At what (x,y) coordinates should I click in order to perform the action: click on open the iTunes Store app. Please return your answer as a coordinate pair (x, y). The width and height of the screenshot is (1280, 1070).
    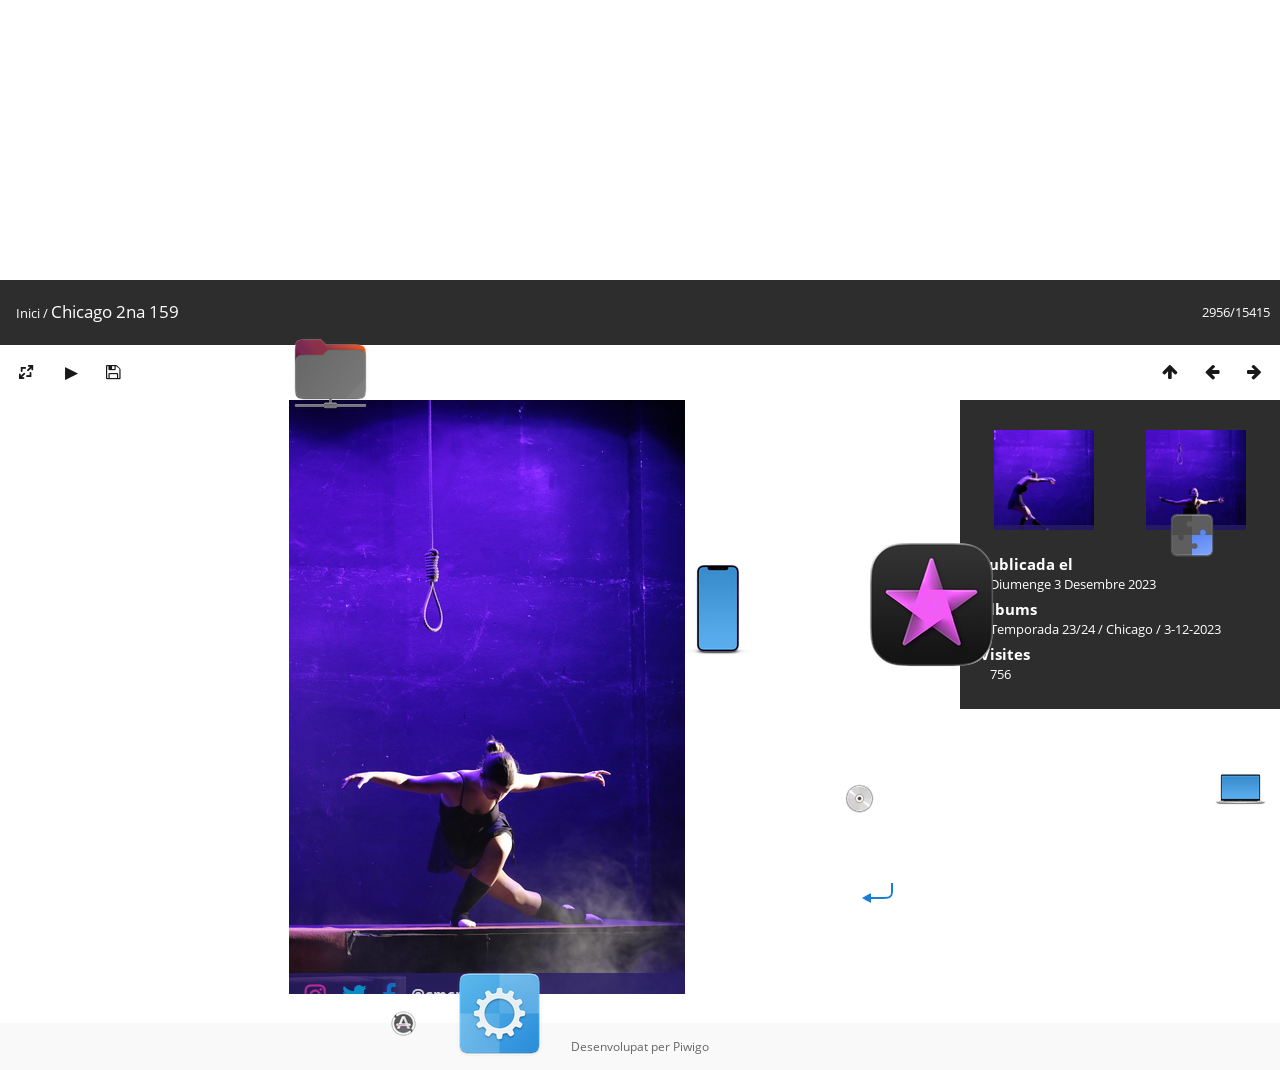
    Looking at the image, I should click on (931, 604).